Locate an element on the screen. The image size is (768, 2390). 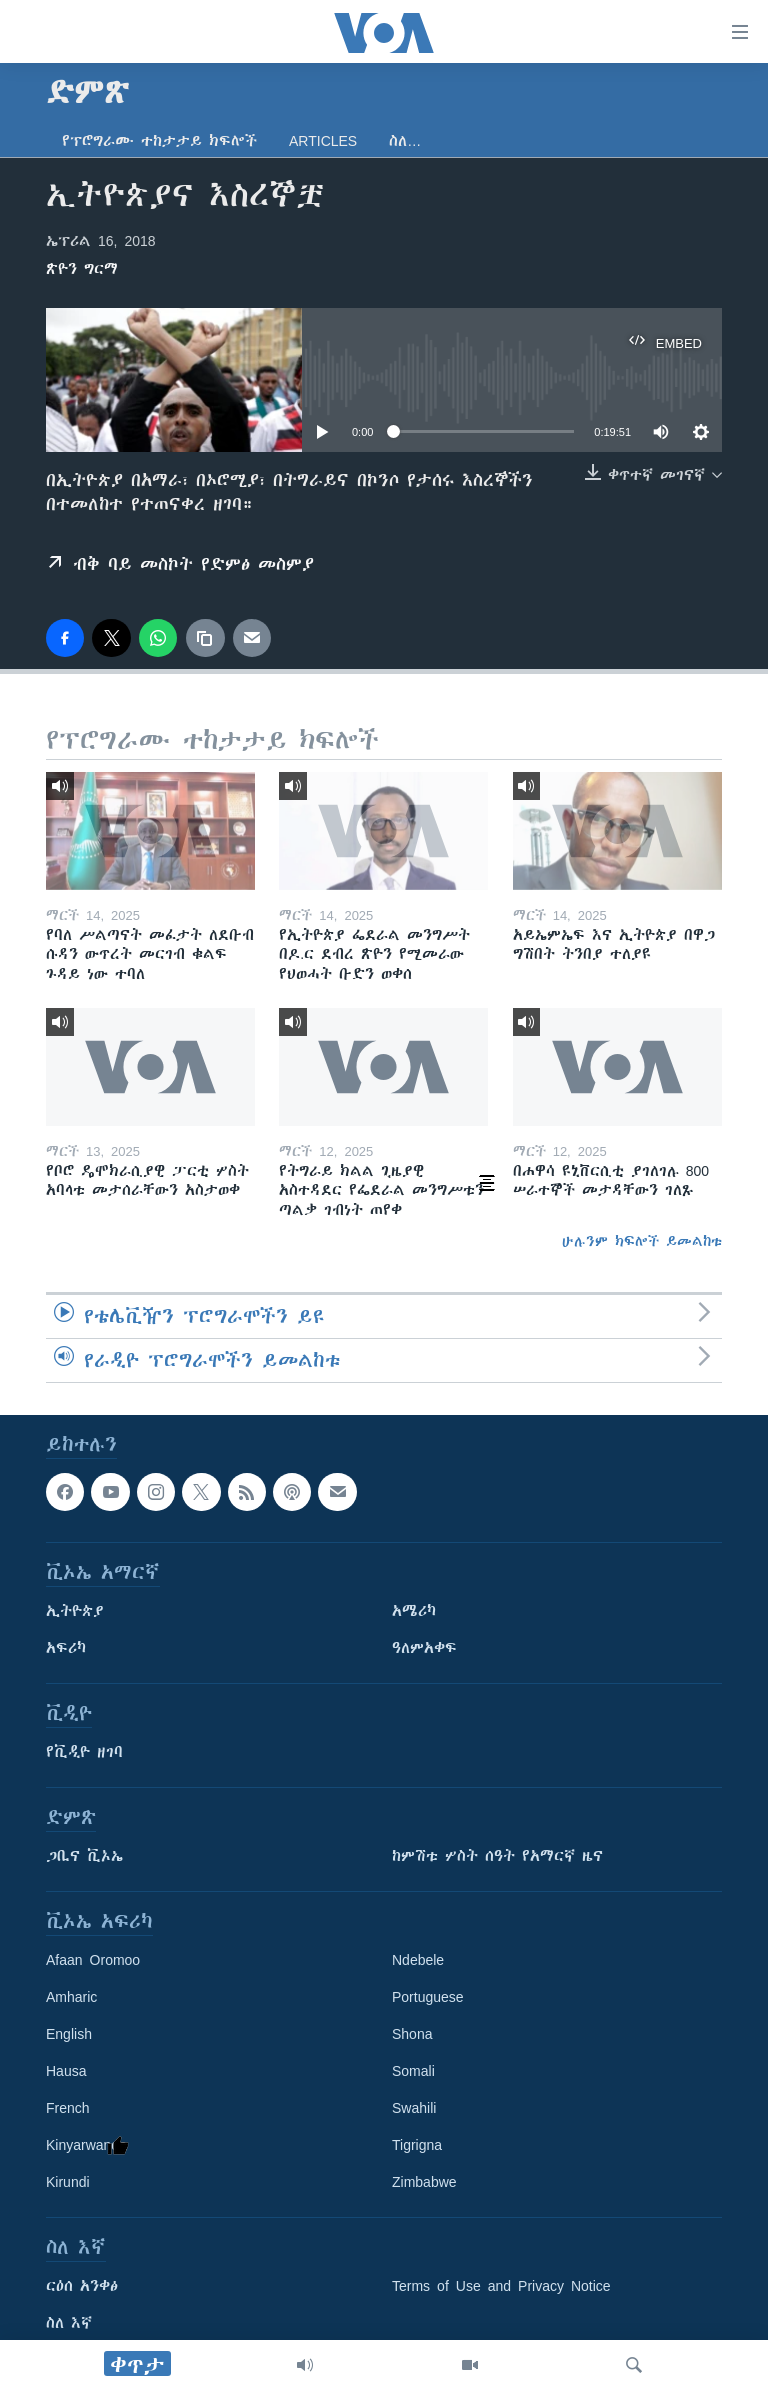
center align text is located at coordinates (487, 1183).